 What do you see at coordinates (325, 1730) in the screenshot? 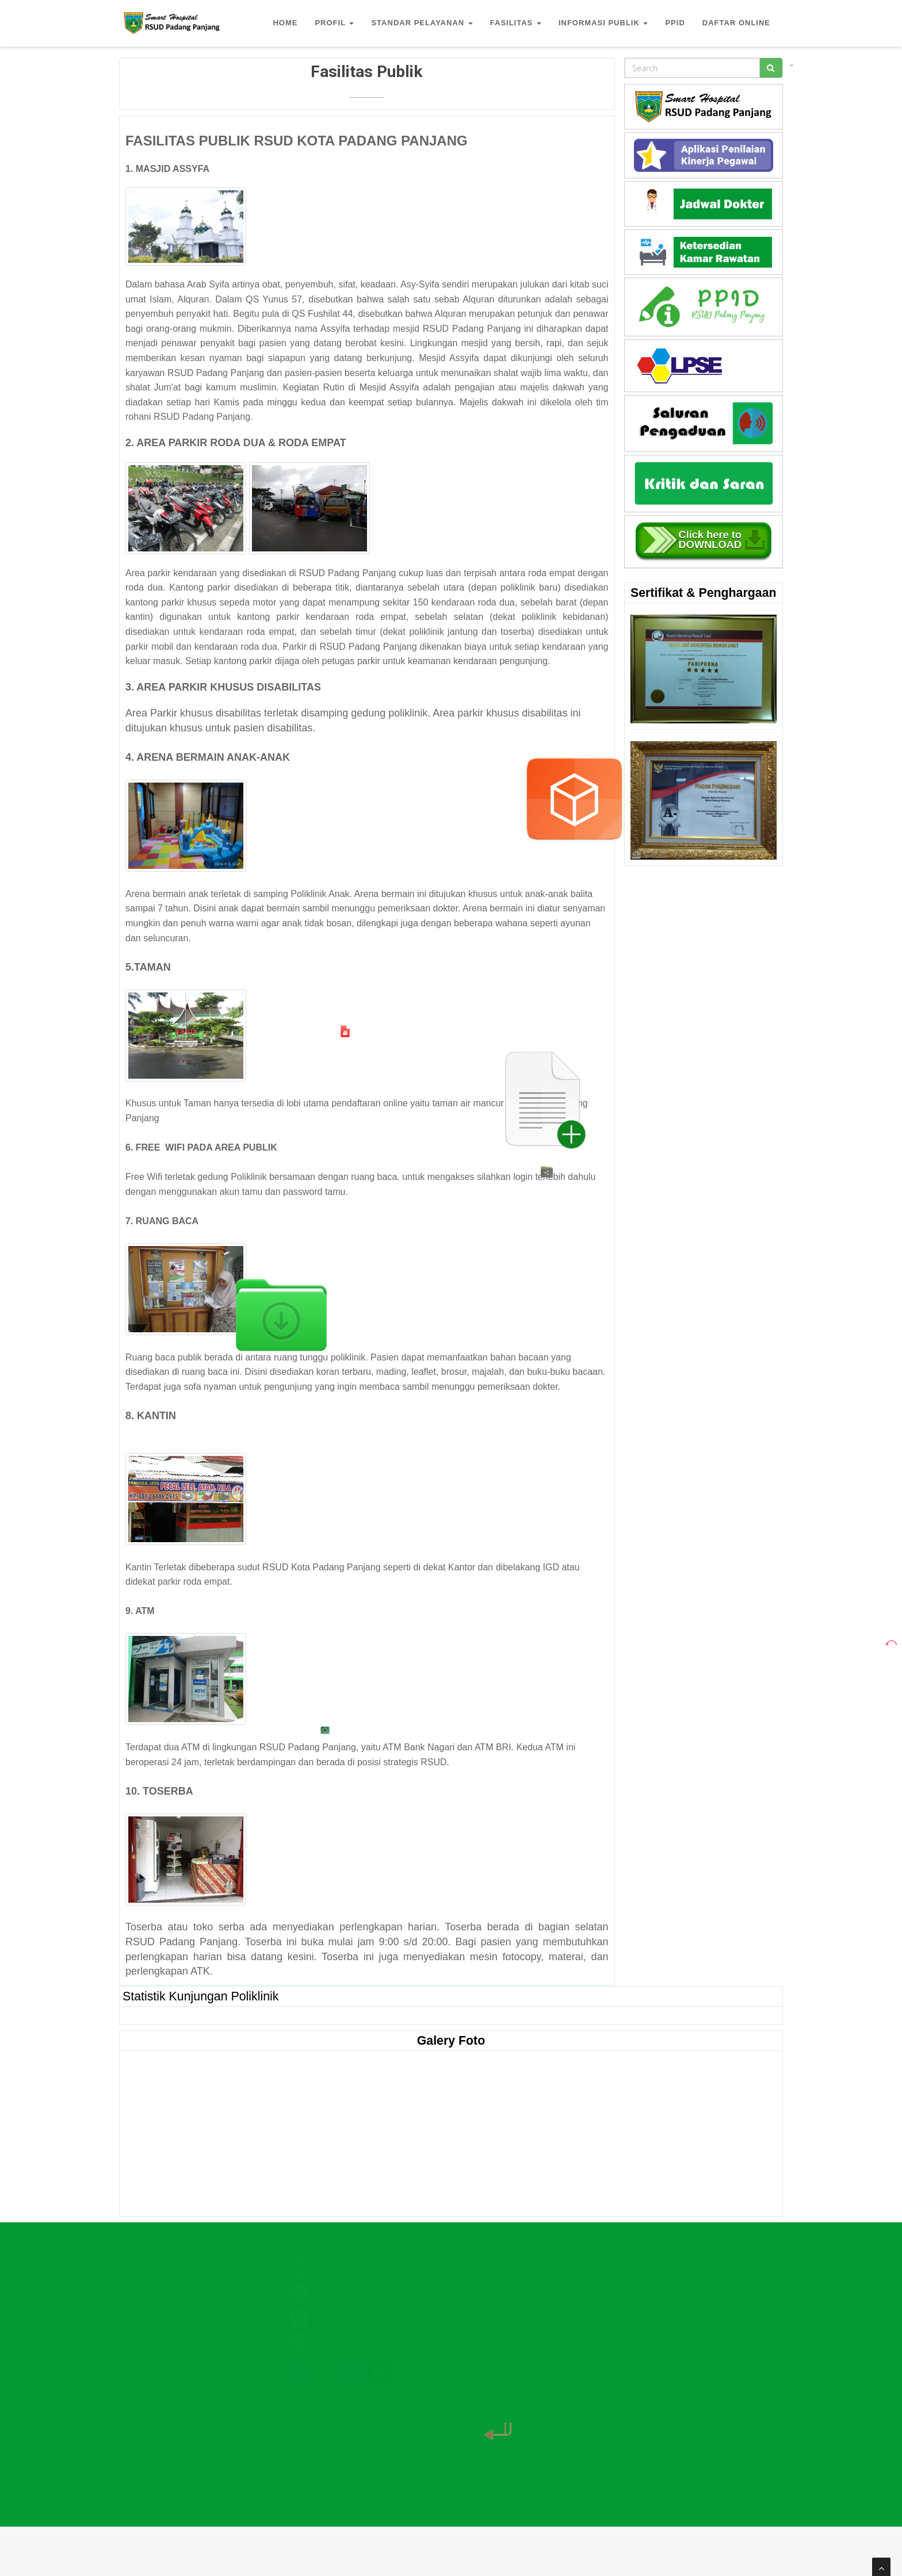
I see `open cpu-x system information app` at bounding box center [325, 1730].